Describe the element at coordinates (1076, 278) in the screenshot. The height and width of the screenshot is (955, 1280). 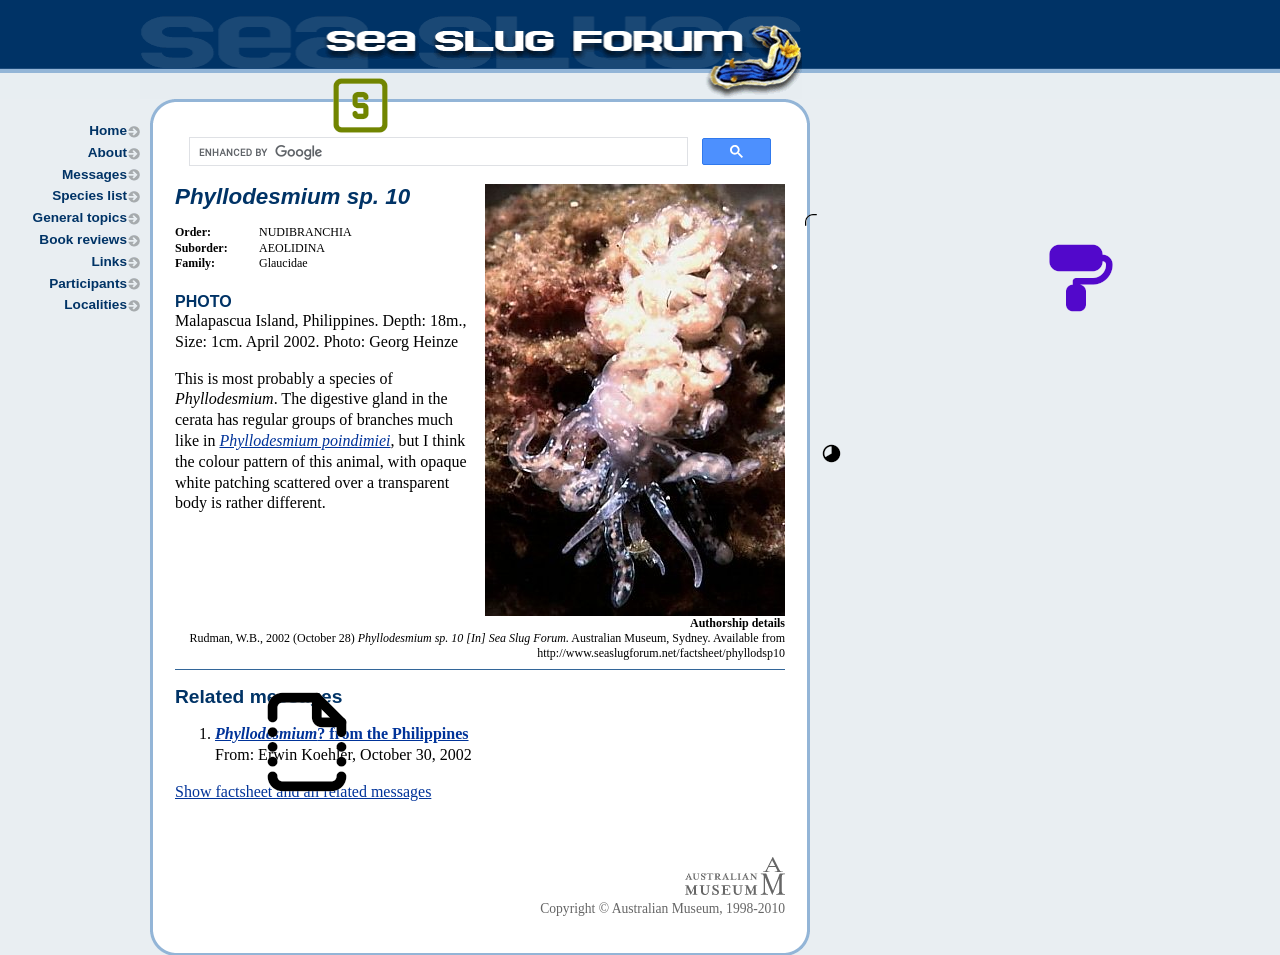
I see `access painting or drawing tools` at that location.